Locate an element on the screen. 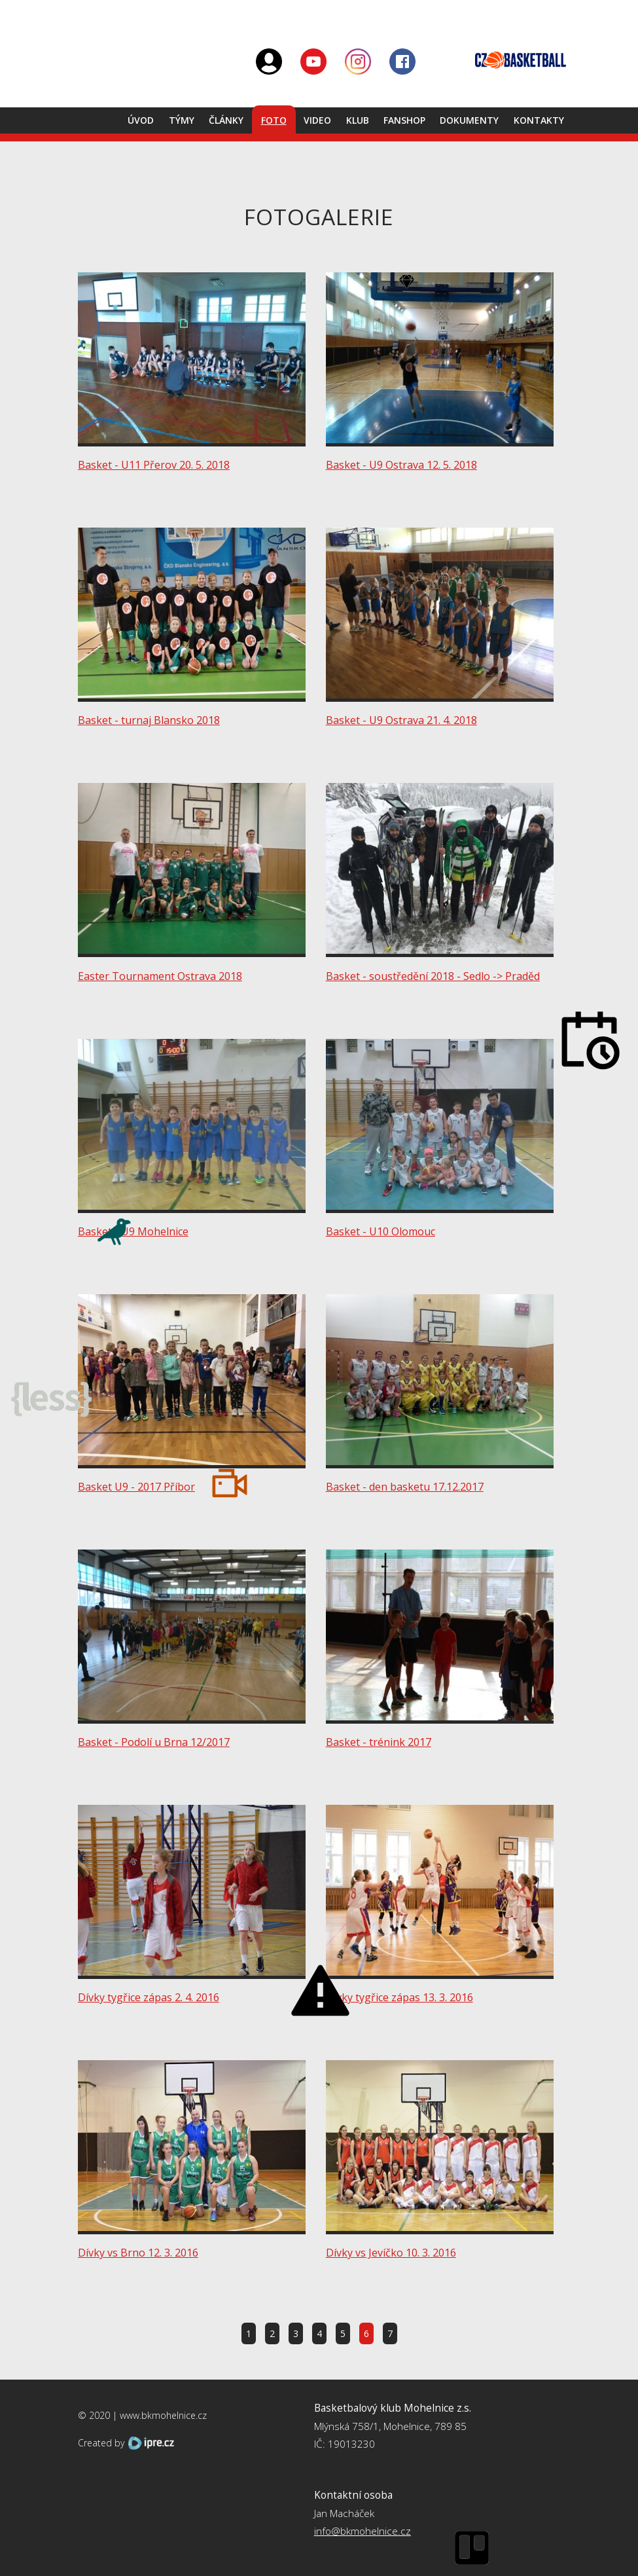 The width and height of the screenshot is (638, 2576). view scheduled events or appointments is located at coordinates (589, 1042).